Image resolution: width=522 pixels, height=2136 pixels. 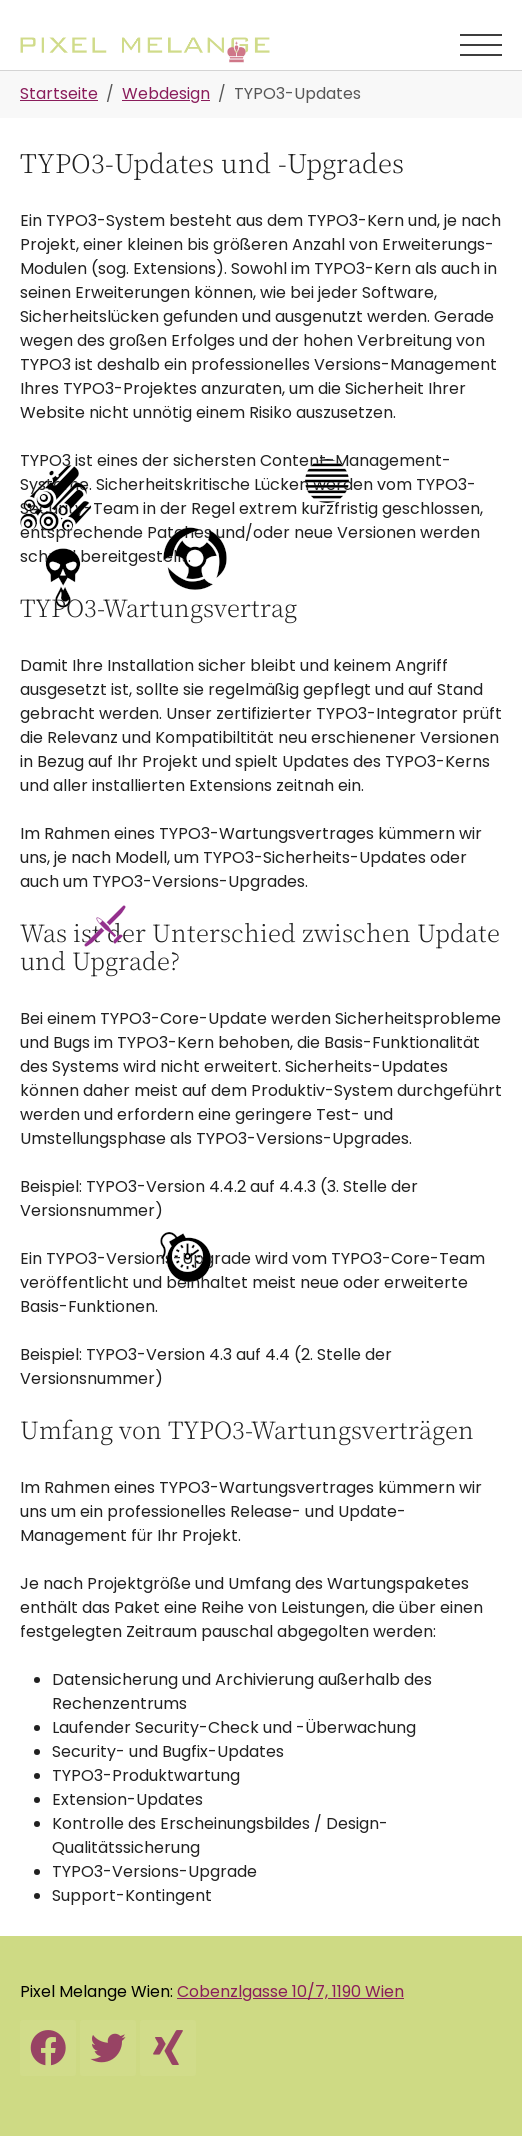 What do you see at coordinates (327, 481) in the screenshot?
I see `represents a holographic or 3D display element` at bounding box center [327, 481].